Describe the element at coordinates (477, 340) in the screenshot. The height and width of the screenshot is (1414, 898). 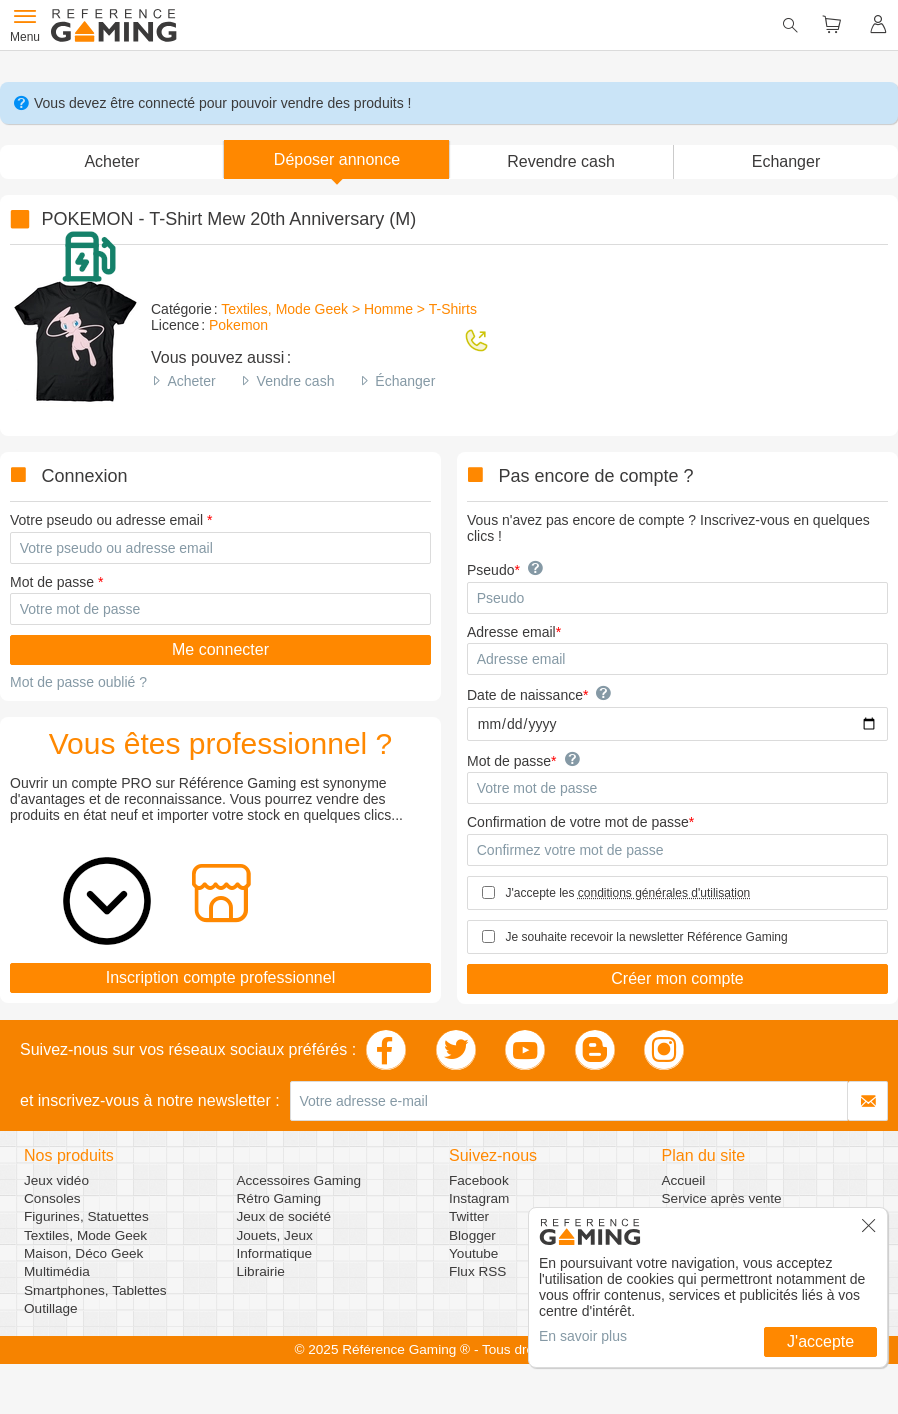
I see `make an outgoing call` at that location.